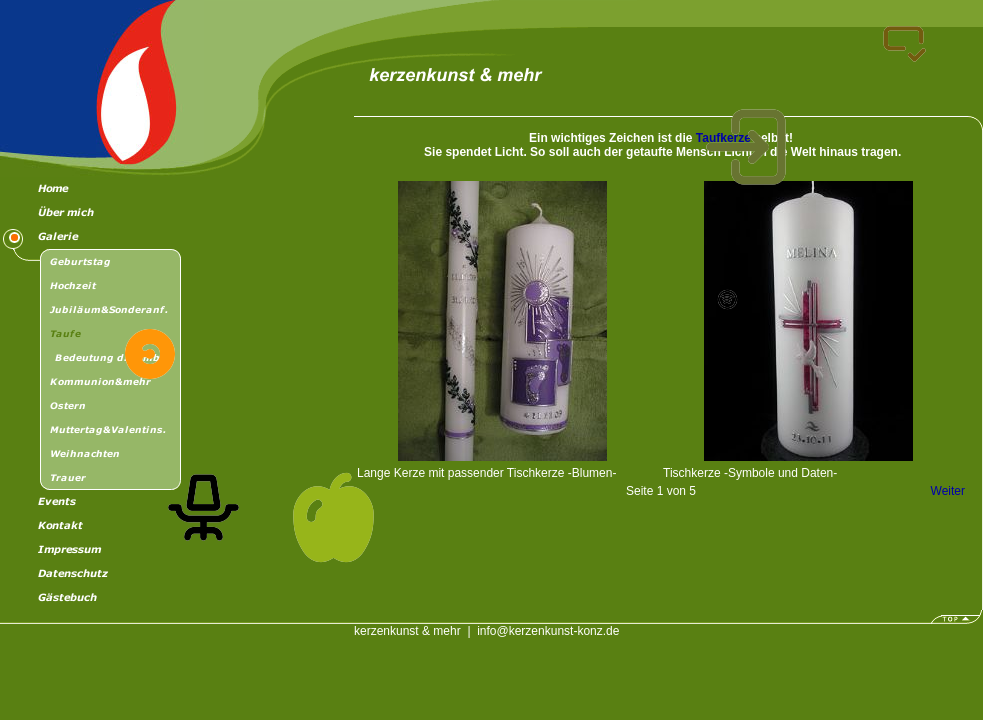 This screenshot has width=983, height=720. Describe the element at coordinates (333, 517) in the screenshot. I see `access health or nutrition tracking features` at that location.